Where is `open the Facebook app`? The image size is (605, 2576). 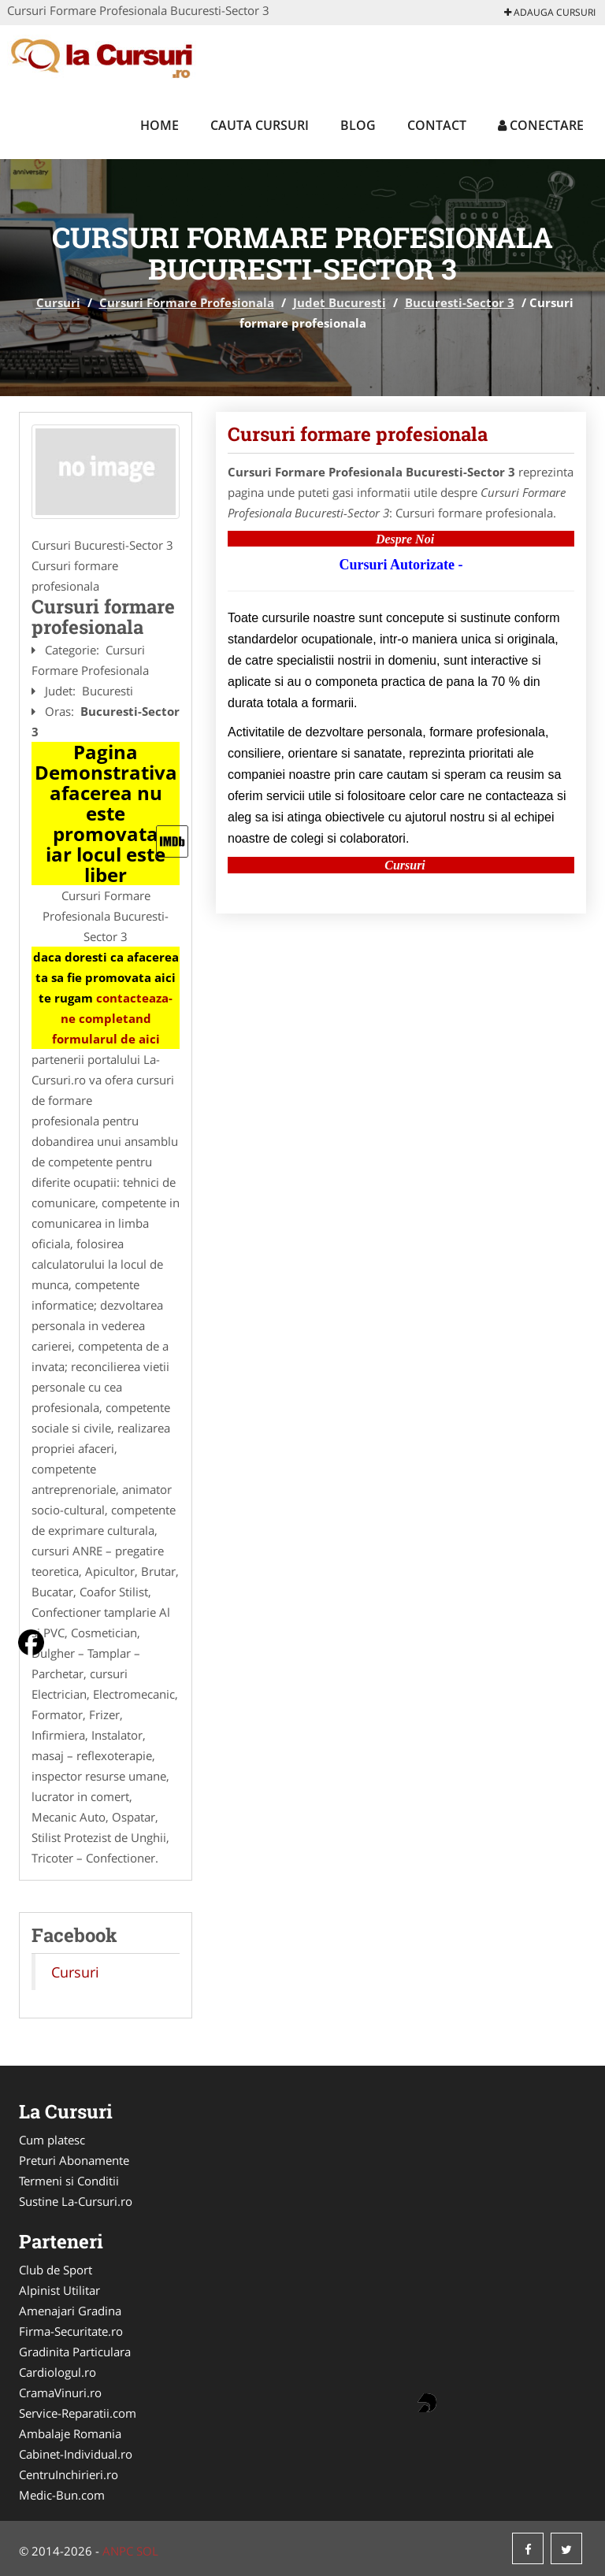 open the Facebook app is located at coordinates (31, 1642).